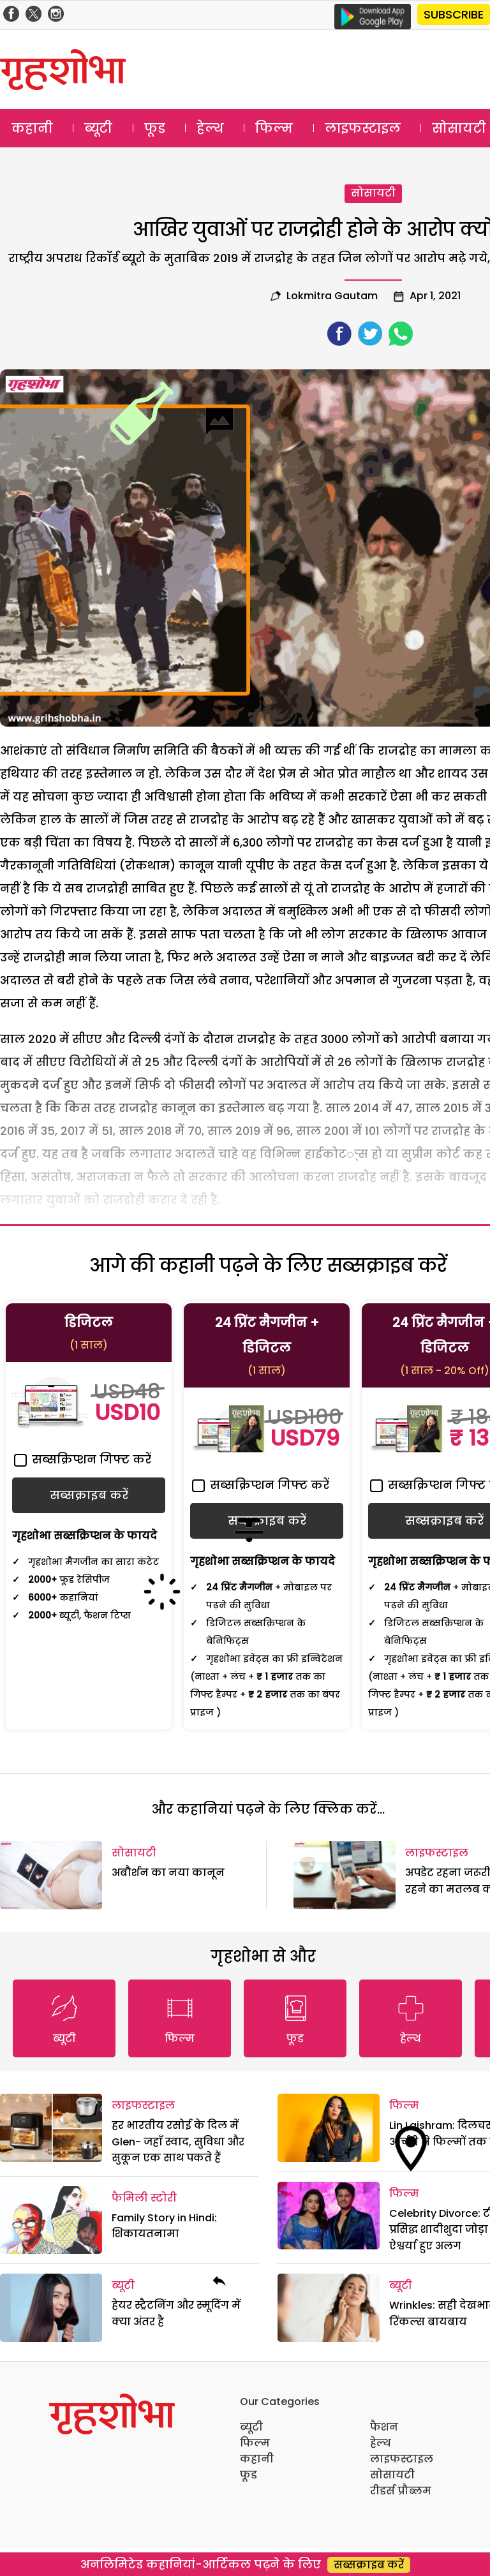  I want to click on view current location on map, so click(411, 2149).